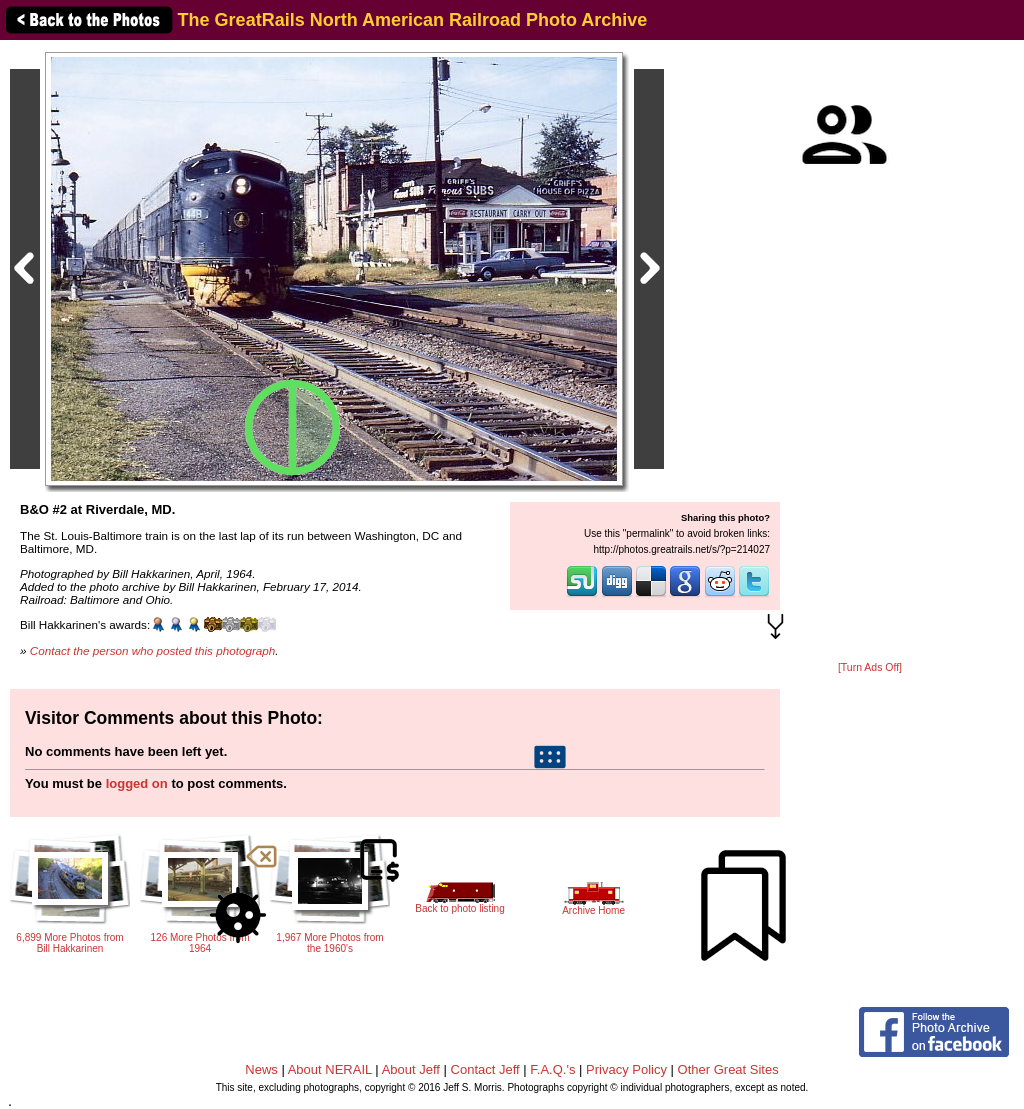 Image resolution: width=1024 pixels, height=1109 pixels. What do you see at coordinates (261, 856) in the screenshot?
I see `delete selected item` at bounding box center [261, 856].